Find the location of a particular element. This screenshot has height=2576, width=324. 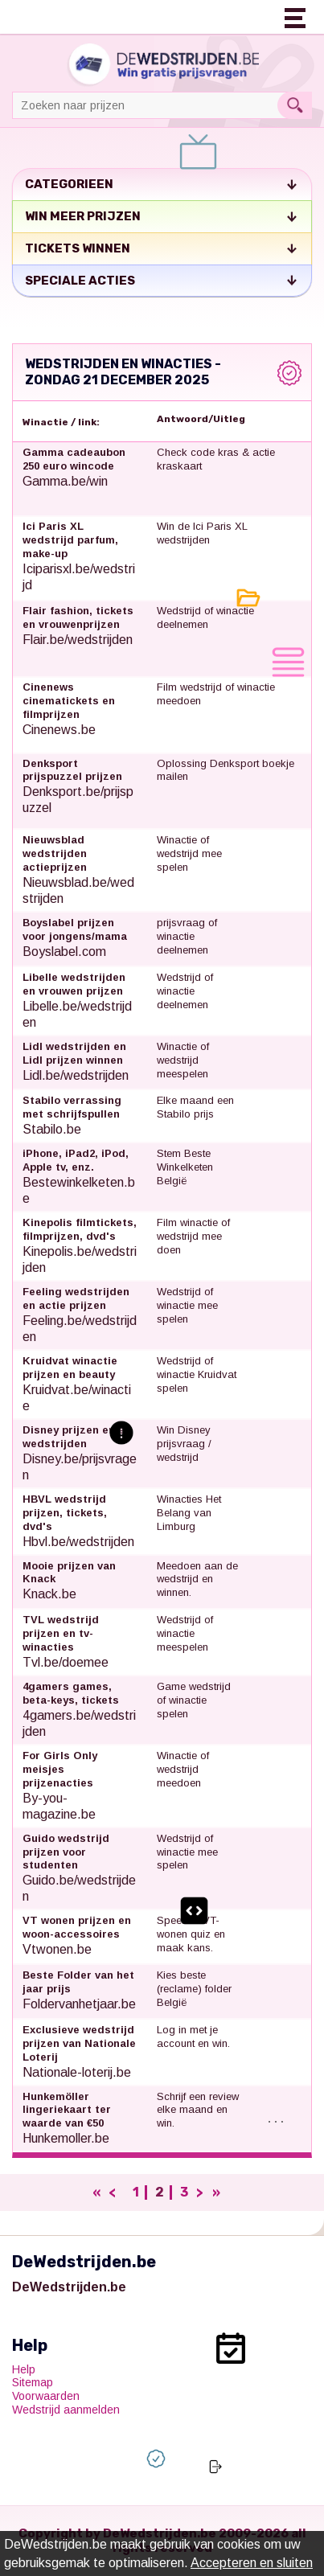

confirm or complete a scheduled event is located at coordinates (231, 2349).